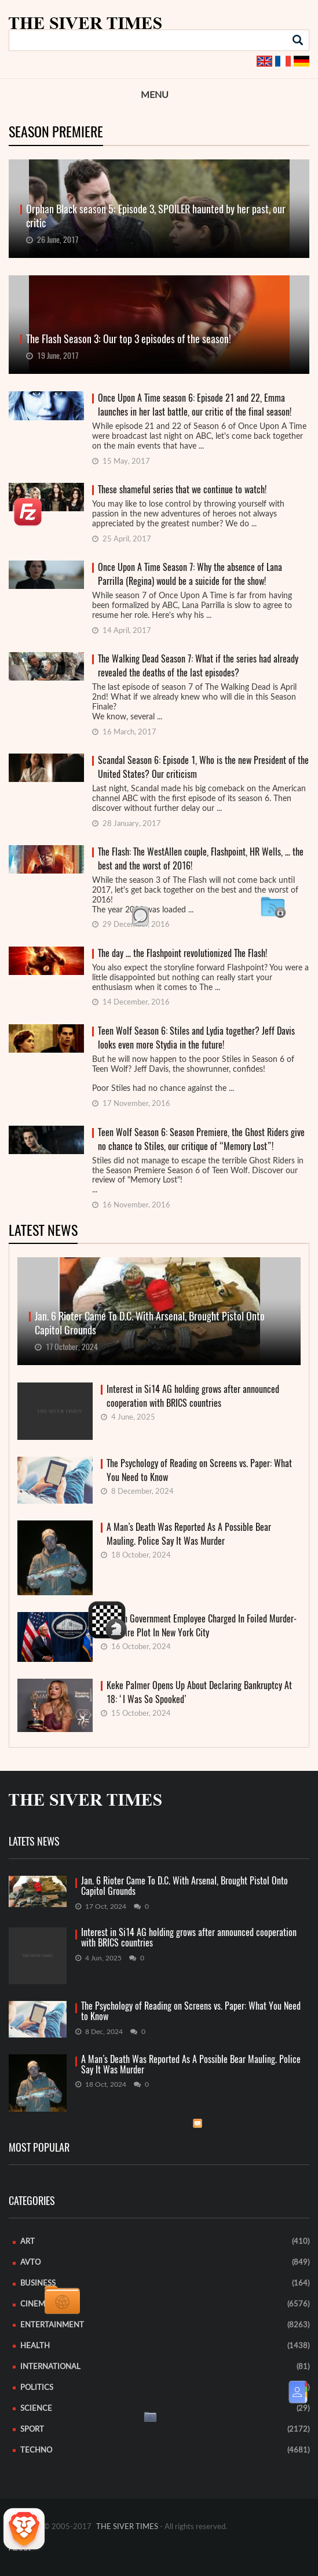 Image resolution: width=318 pixels, height=2576 pixels. I want to click on open the chess app, so click(107, 1620).